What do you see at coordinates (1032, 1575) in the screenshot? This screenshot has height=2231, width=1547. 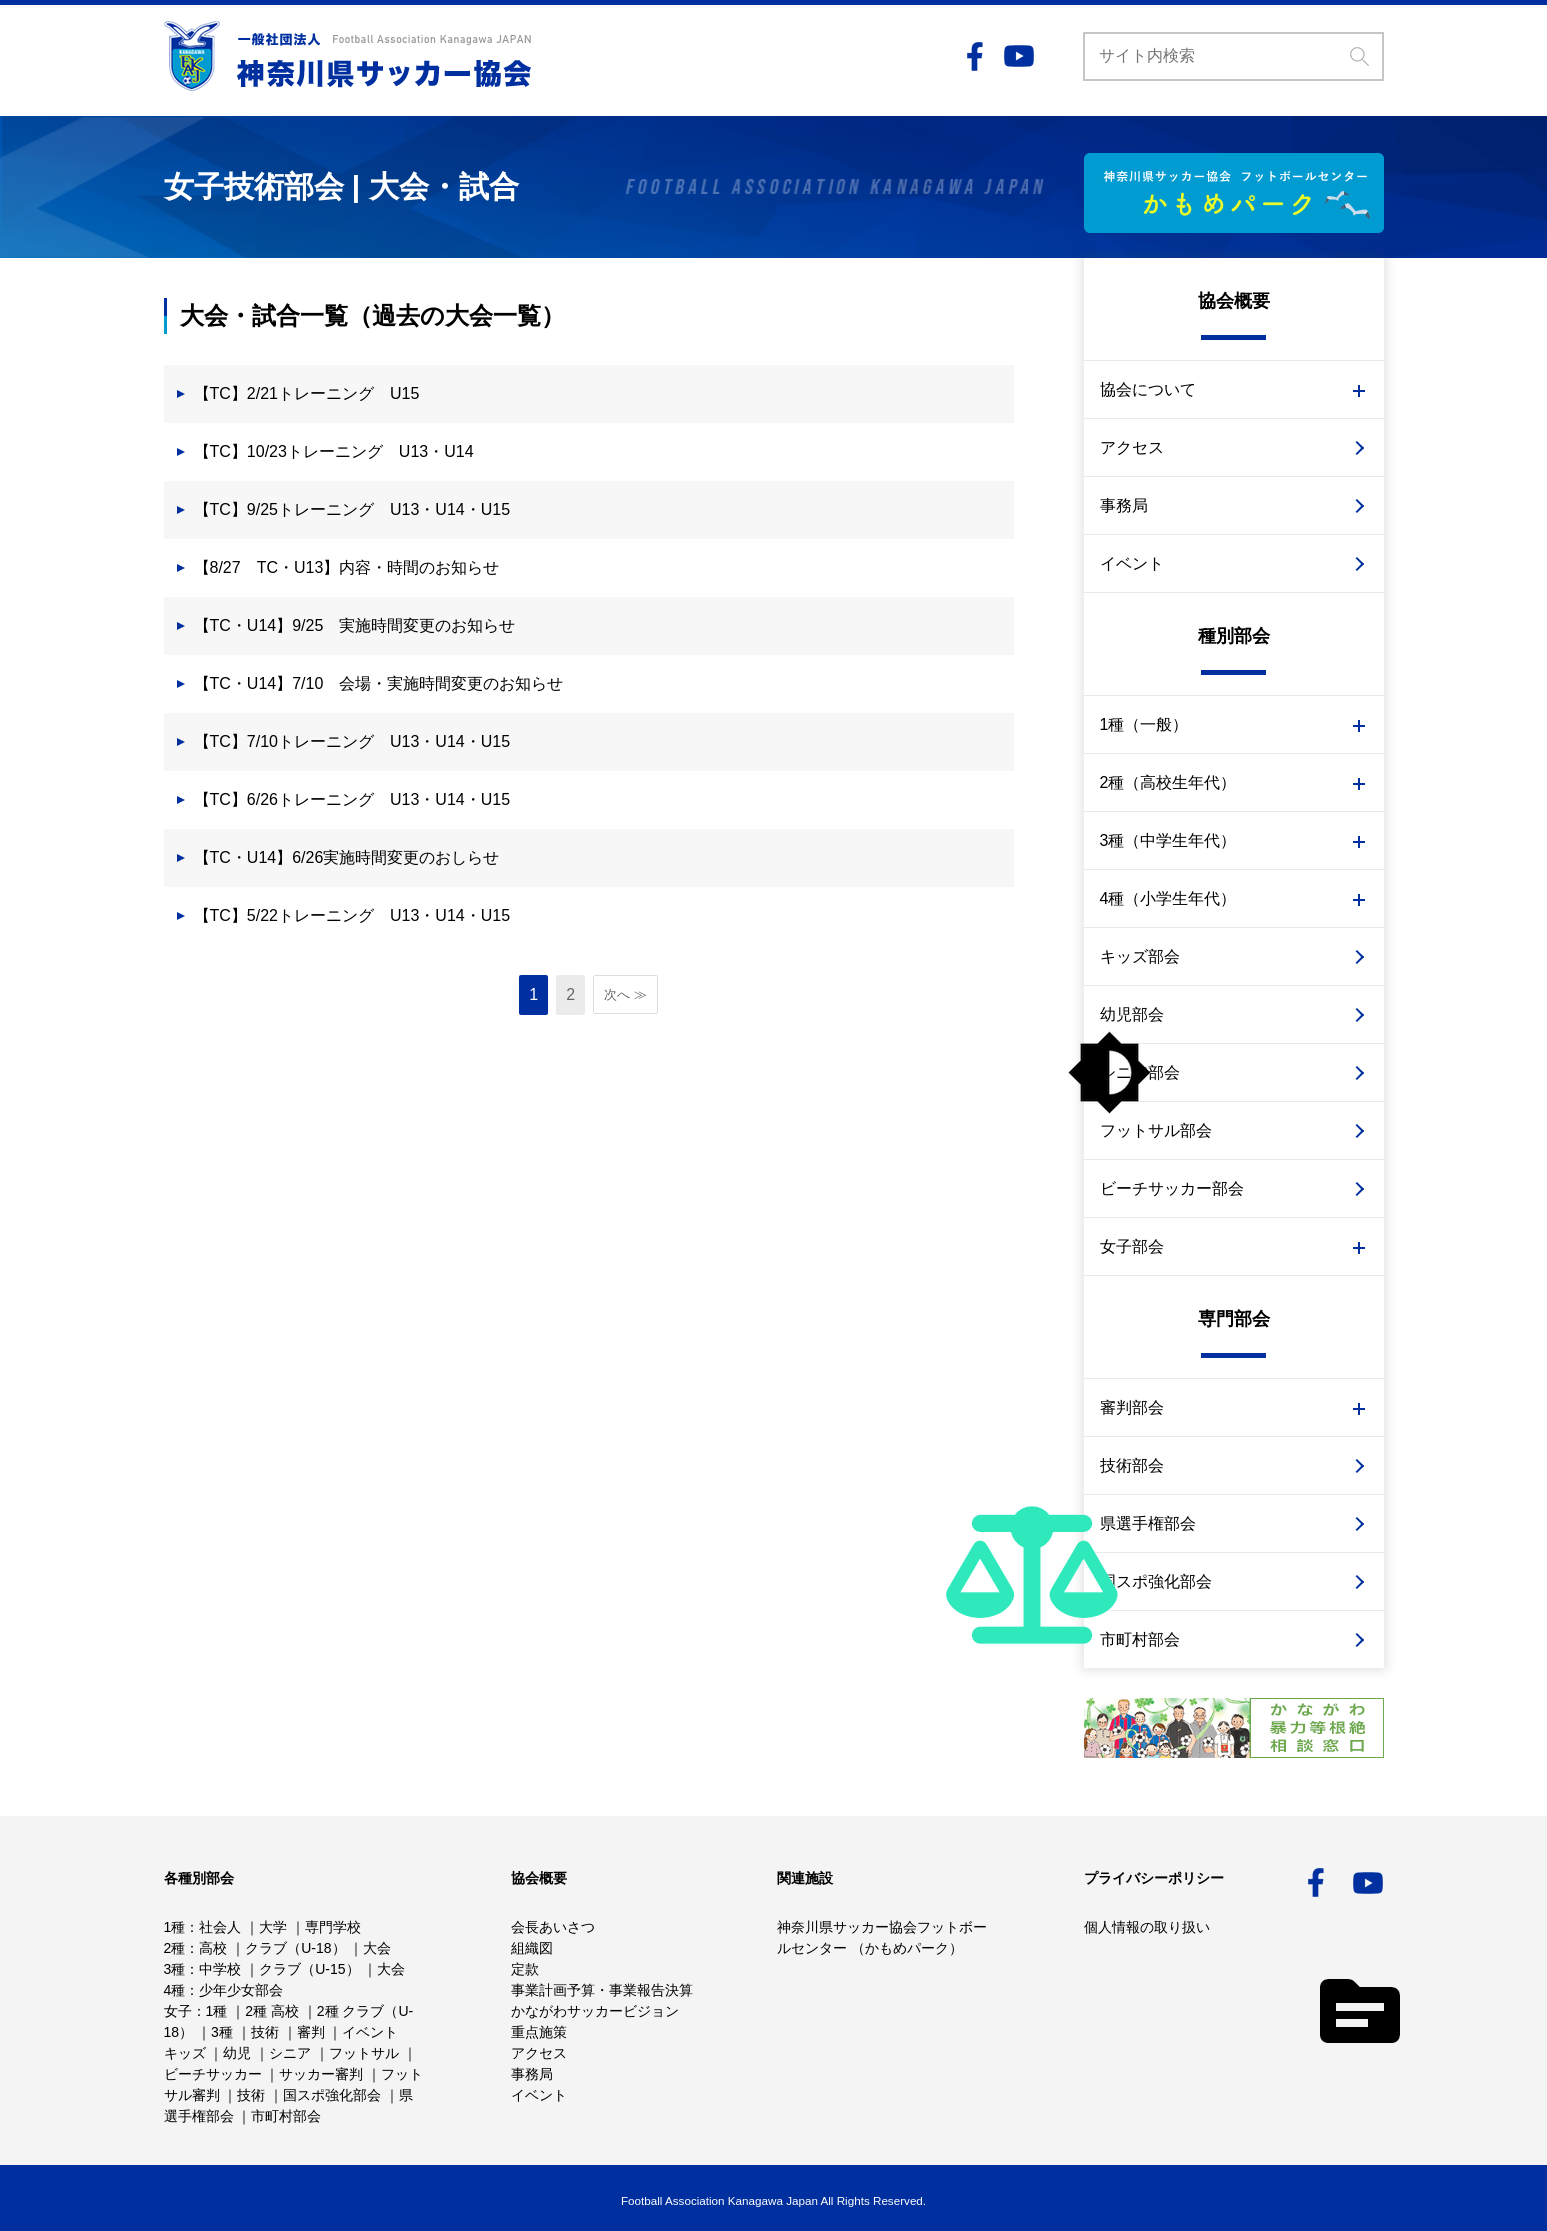 I see `access legal or terms of service information` at bounding box center [1032, 1575].